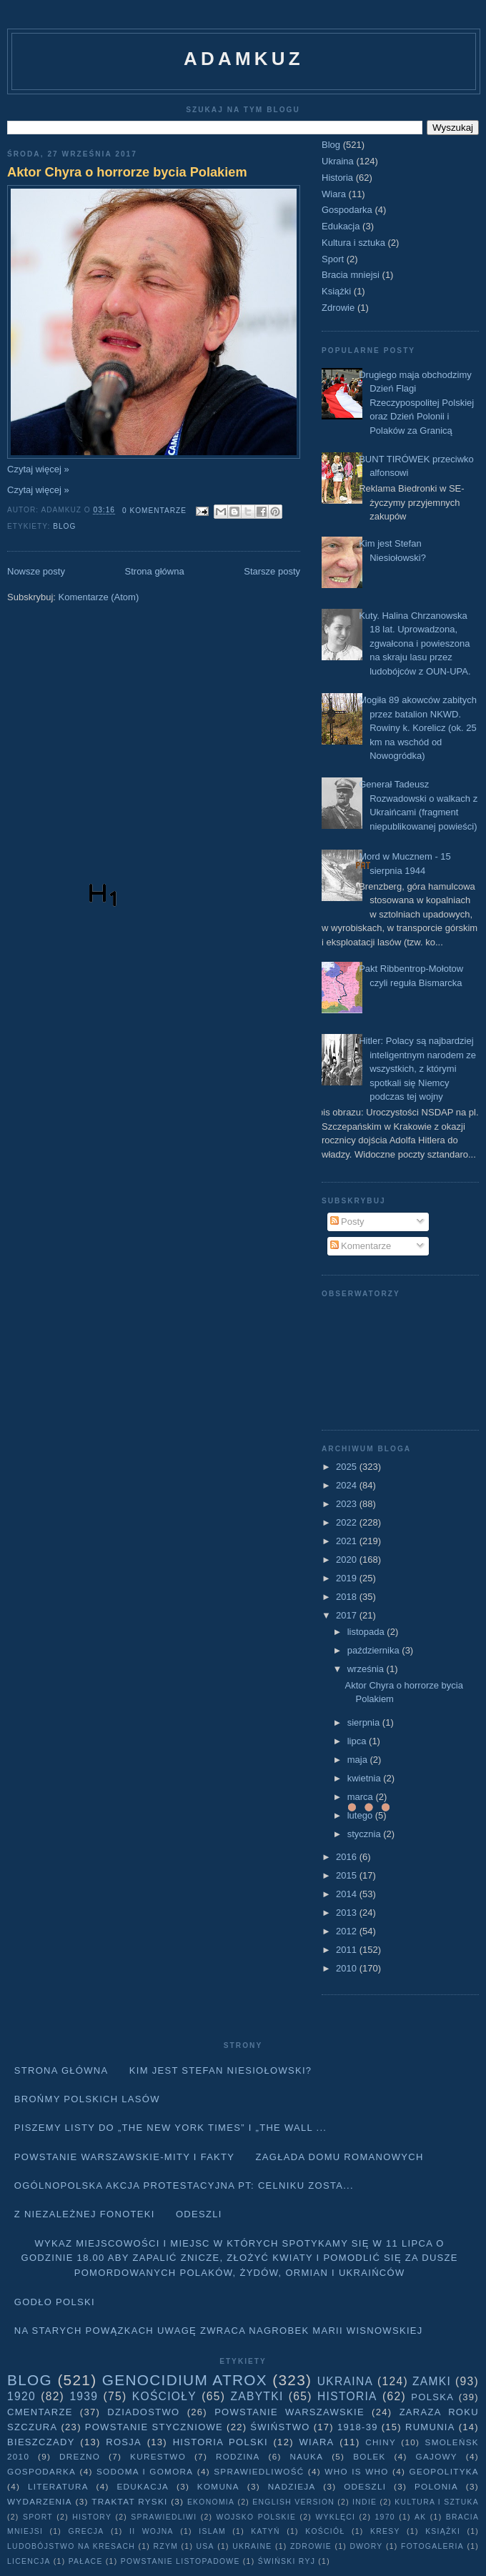 This screenshot has height=2576, width=486. What do you see at coordinates (363, 865) in the screenshot?
I see `indicates an HTTP PATCH request method` at bounding box center [363, 865].